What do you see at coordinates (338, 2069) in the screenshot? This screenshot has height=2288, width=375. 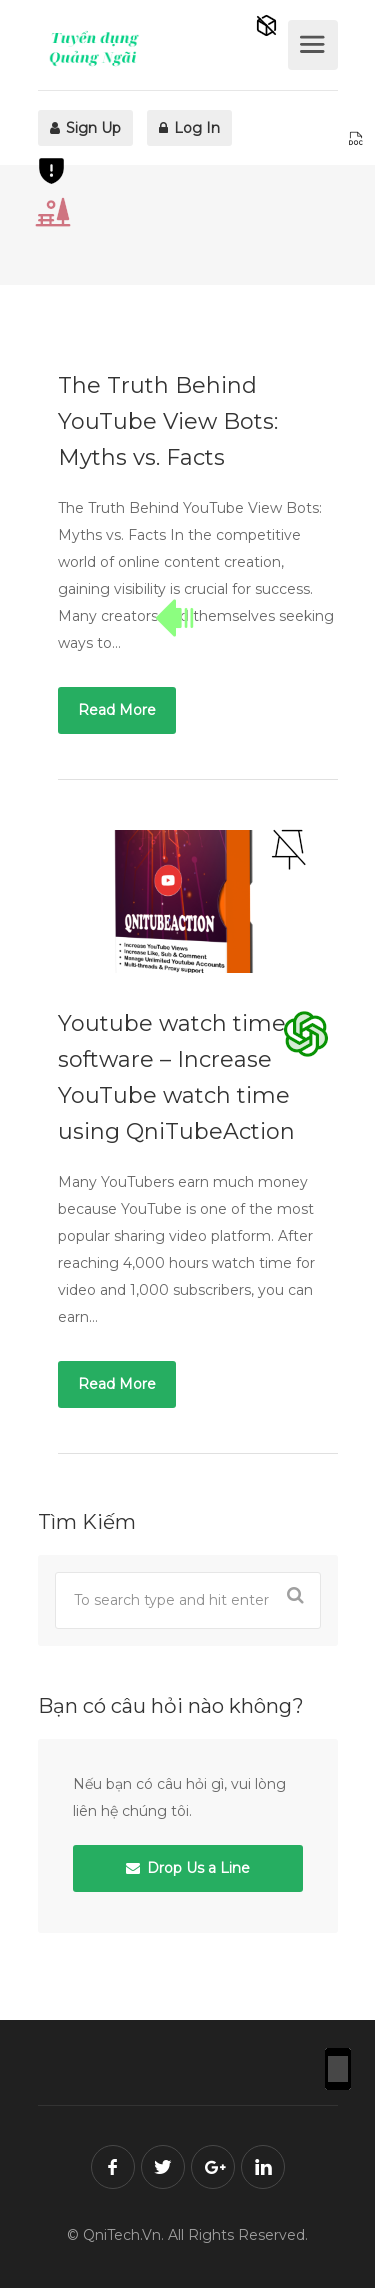 I see `indicates mobile device or smartphone view` at bounding box center [338, 2069].